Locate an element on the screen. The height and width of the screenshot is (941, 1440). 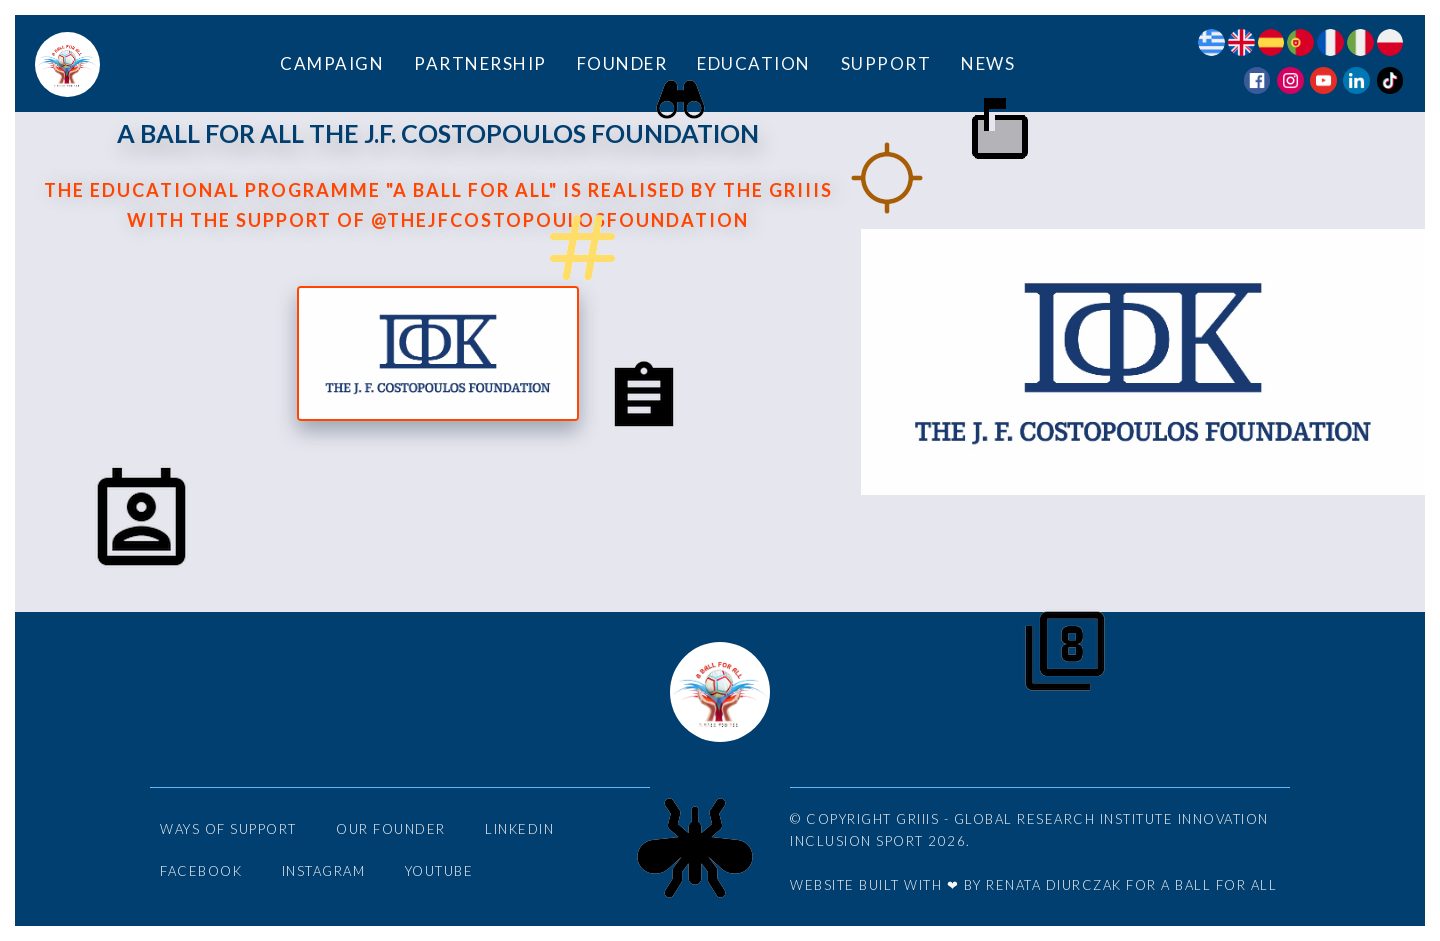
view assignments or tasks is located at coordinates (644, 397).